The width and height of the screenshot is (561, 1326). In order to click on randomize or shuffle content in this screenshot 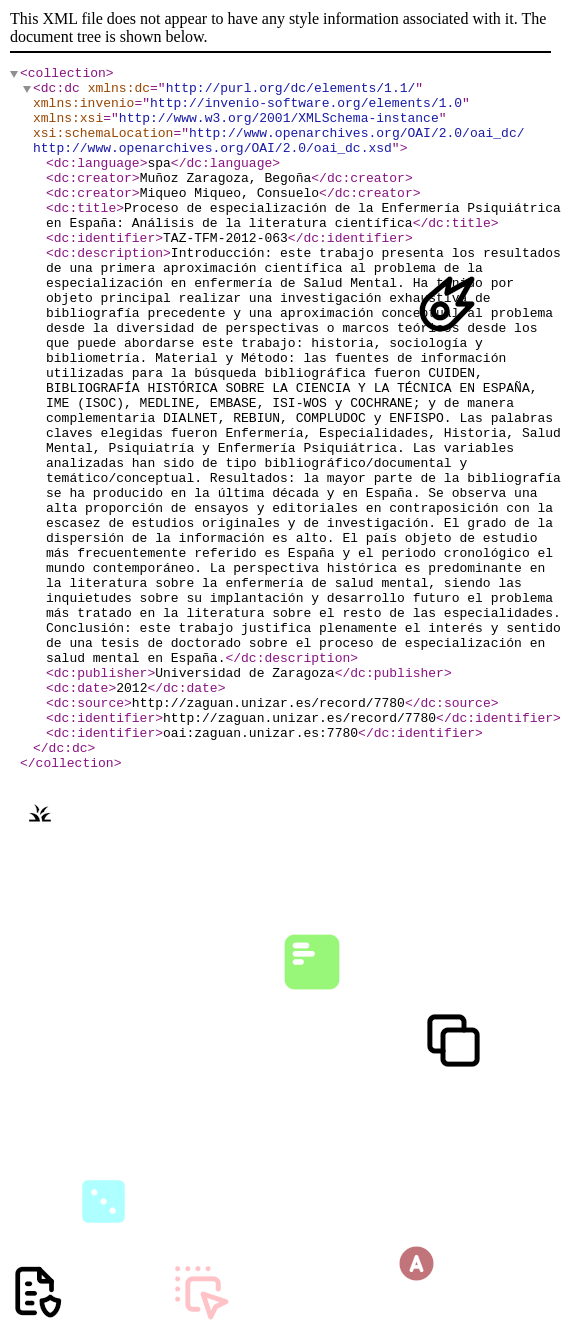, I will do `click(103, 1201)`.